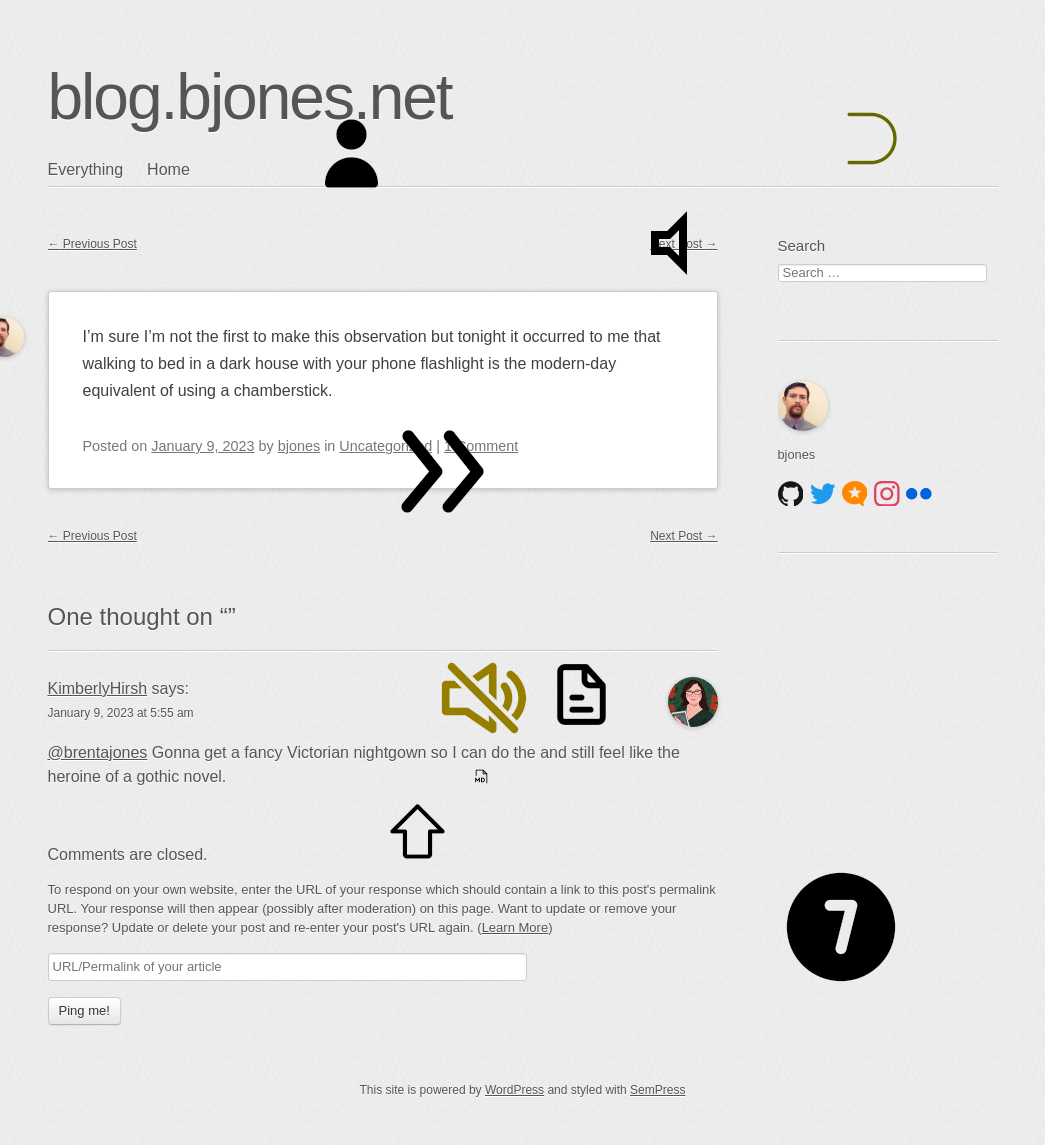 The image size is (1045, 1145). Describe the element at coordinates (841, 927) in the screenshot. I see `indicates step 7 in a multi-step process` at that location.